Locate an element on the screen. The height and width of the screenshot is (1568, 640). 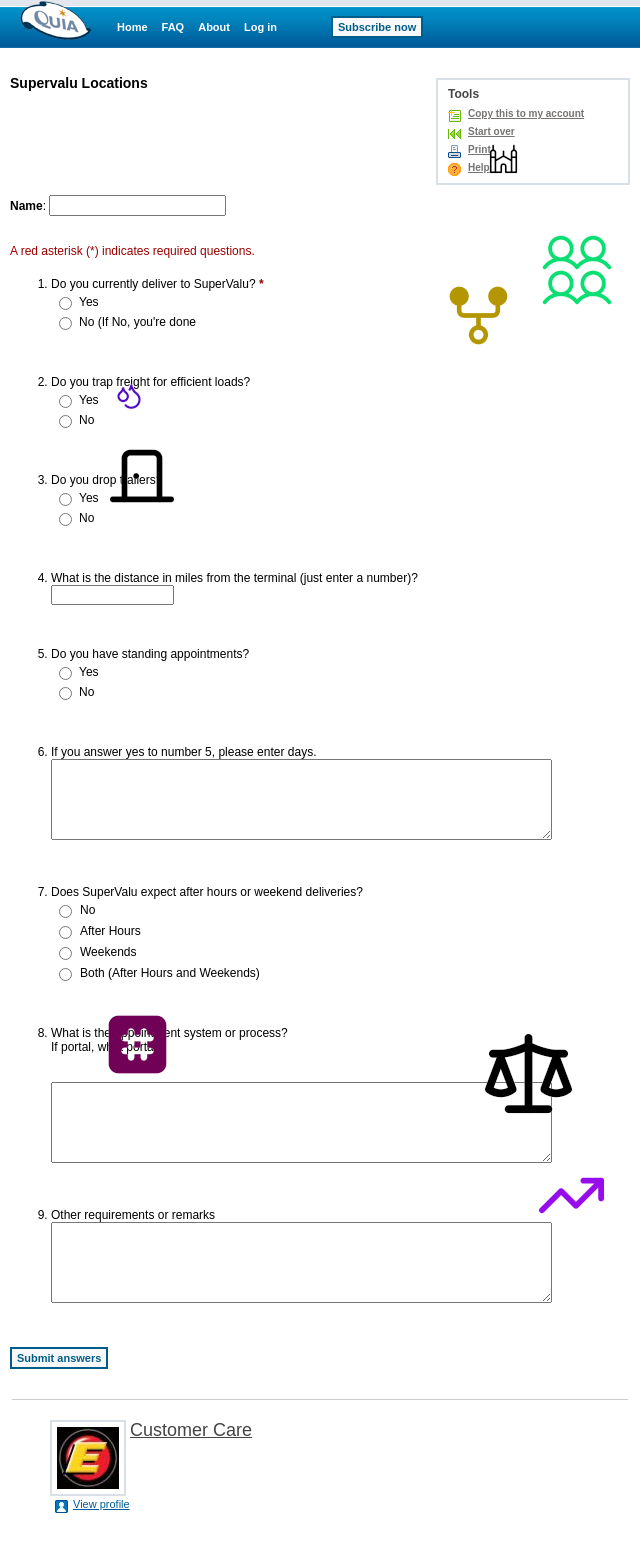
find nearby synagogues is located at coordinates (503, 159).